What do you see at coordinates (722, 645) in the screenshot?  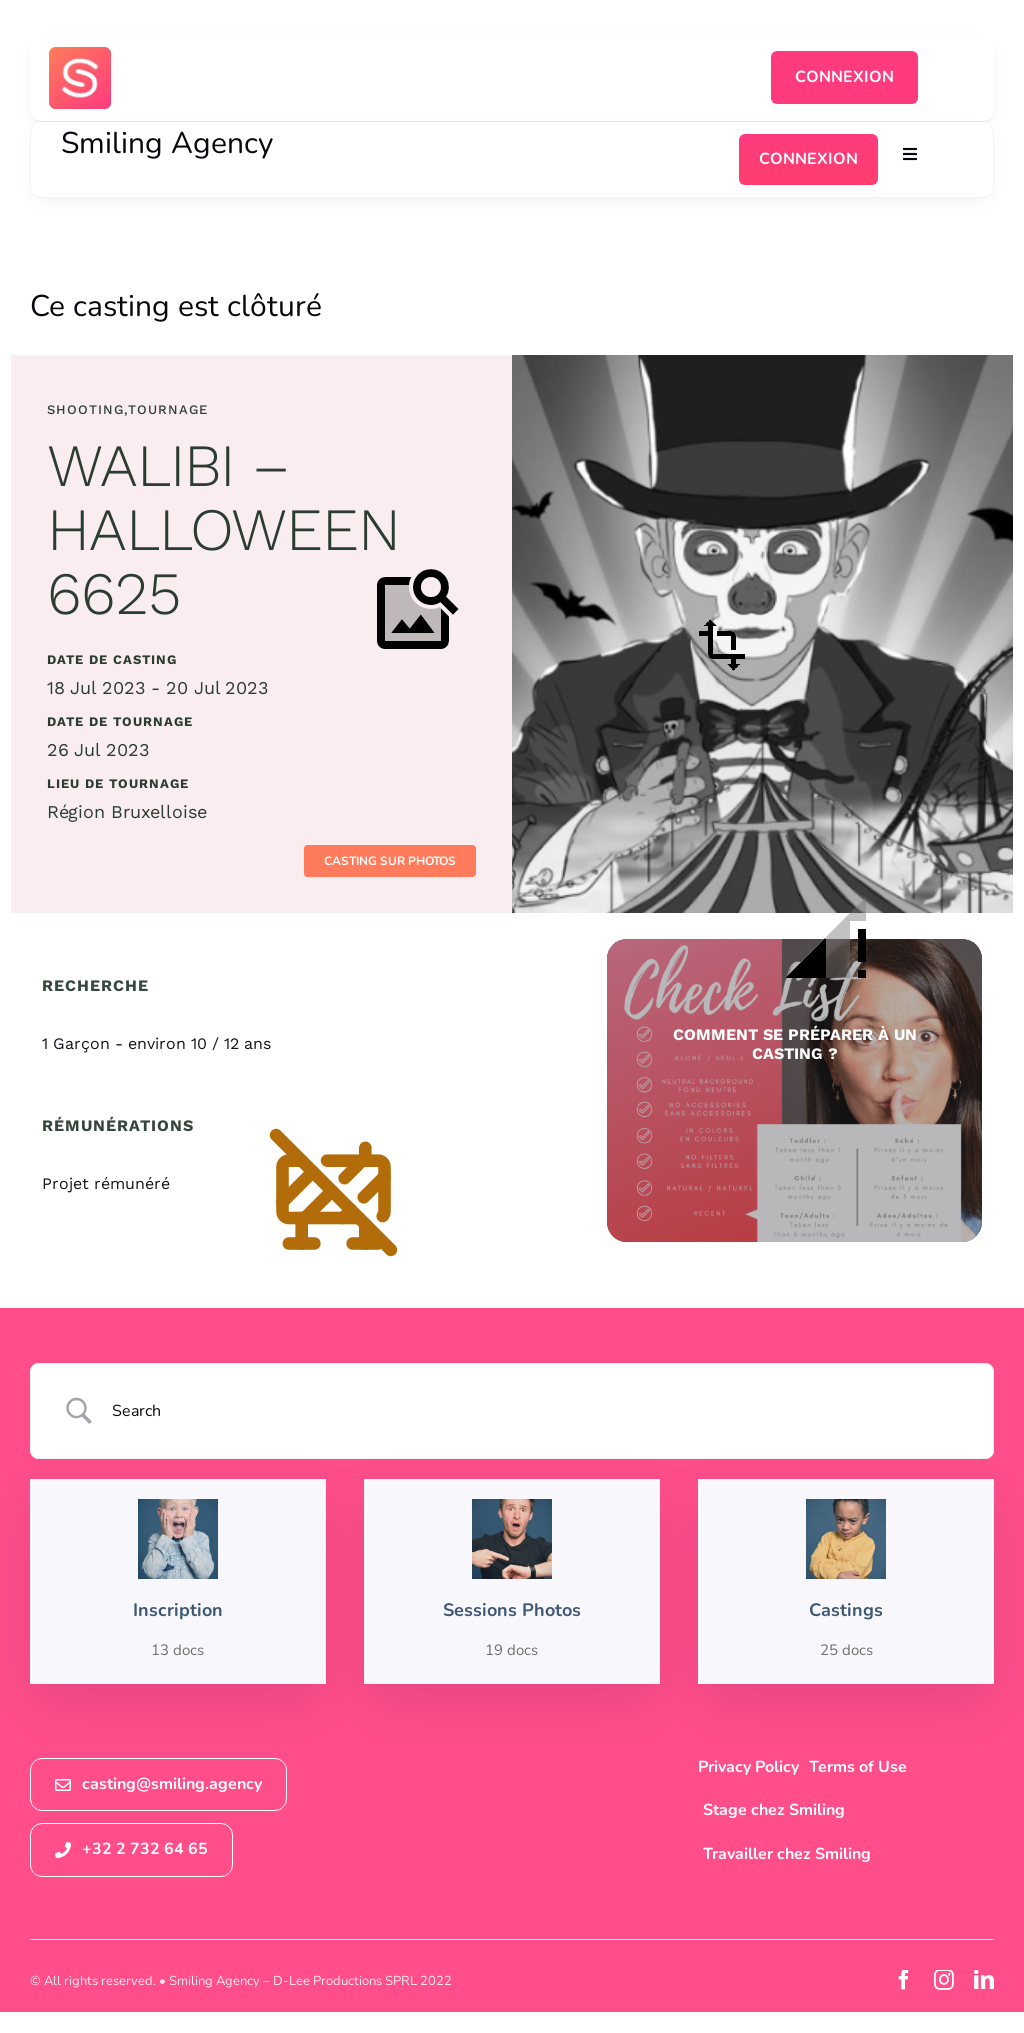 I see `transform or resize an image` at bounding box center [722, 645].